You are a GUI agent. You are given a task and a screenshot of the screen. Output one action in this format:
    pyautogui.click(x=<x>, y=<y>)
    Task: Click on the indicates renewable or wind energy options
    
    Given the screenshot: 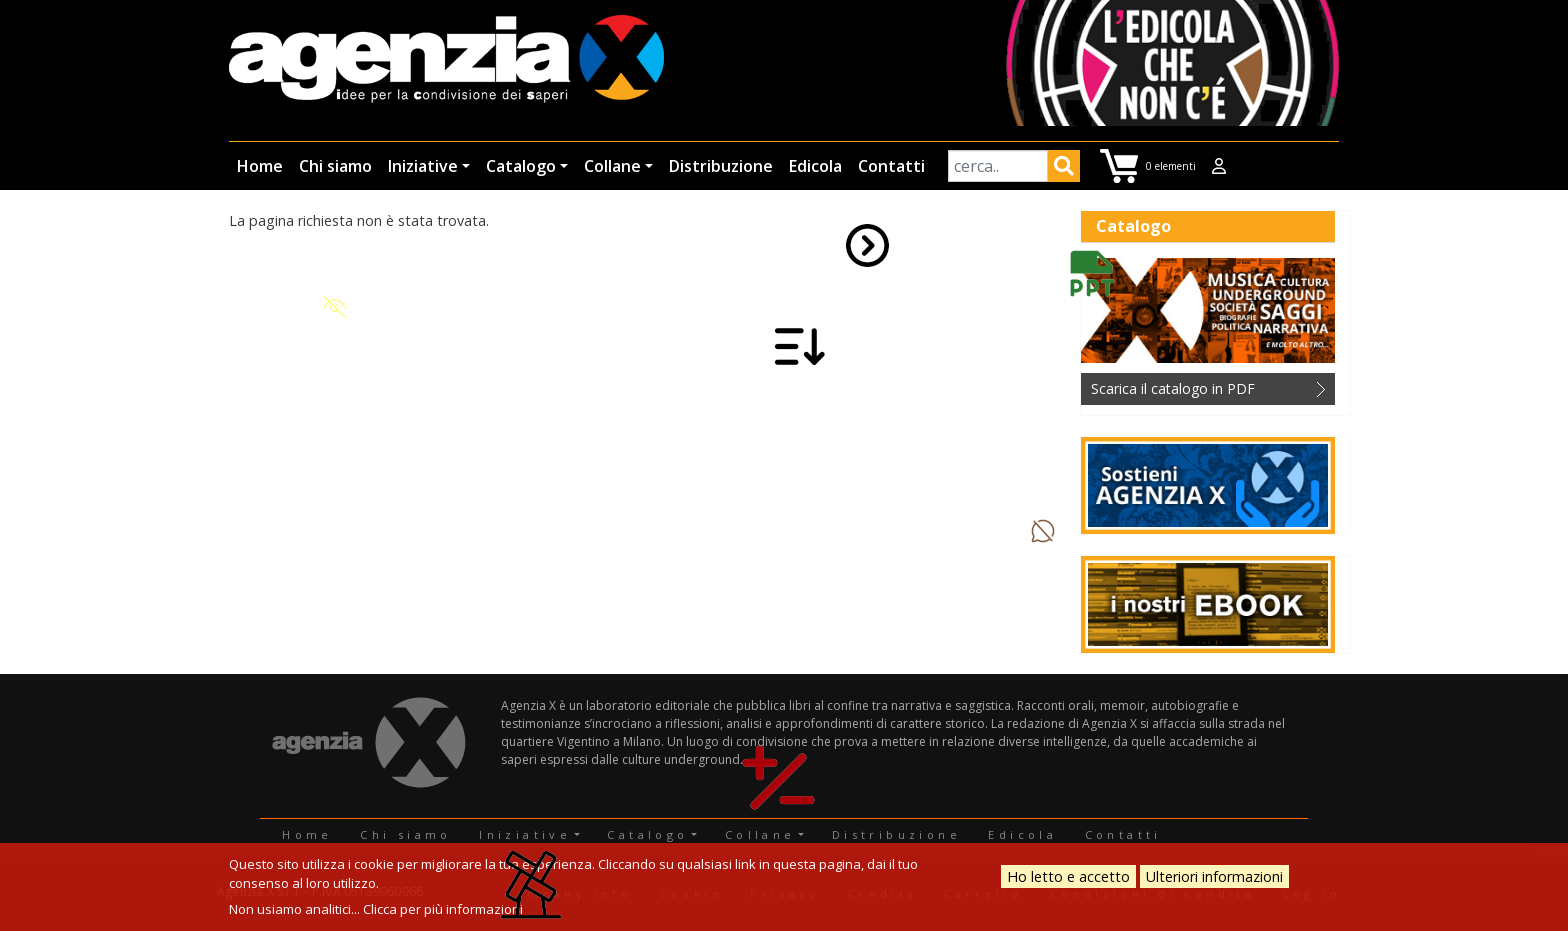 What is the action you would take?
    pyautogui.click(x=531, y=886)
    